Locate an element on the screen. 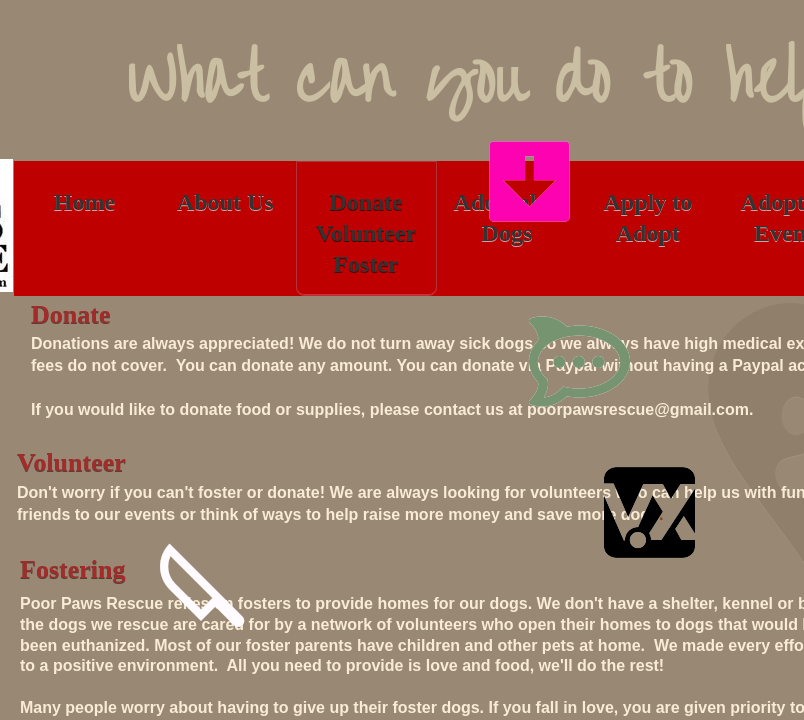 This screenshot has width=804, height=720. download file or content is located at coordinates (529, 181).